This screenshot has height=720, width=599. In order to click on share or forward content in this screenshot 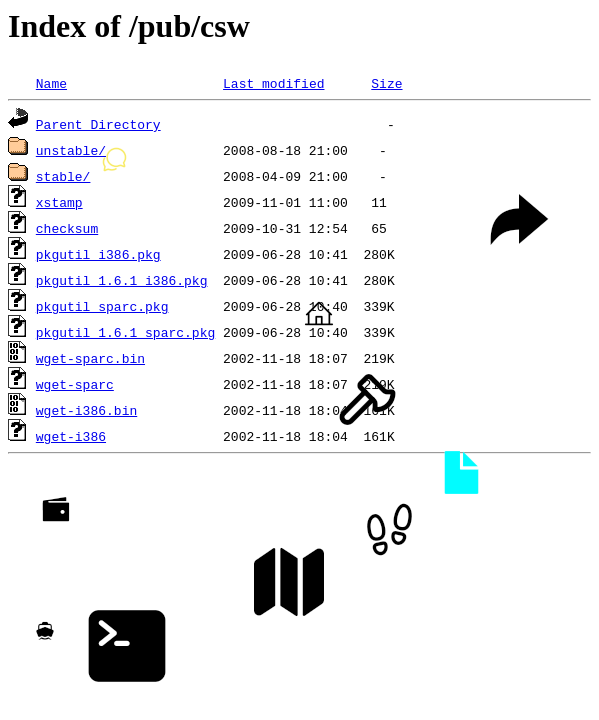, I will do `click(519, 219)`.